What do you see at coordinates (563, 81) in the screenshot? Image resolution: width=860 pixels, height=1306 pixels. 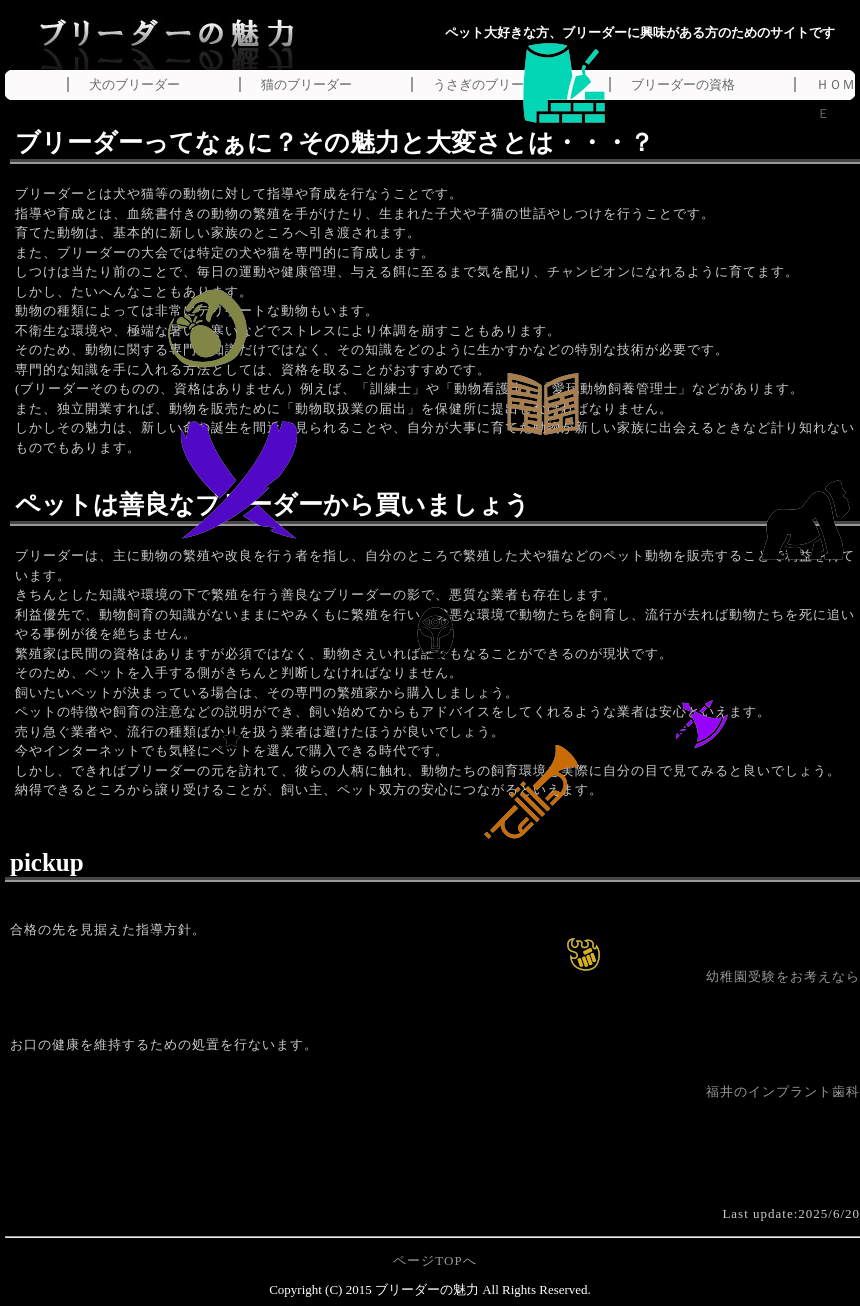 I see `select concrete or cement materials` at bounding box center [563, 81].